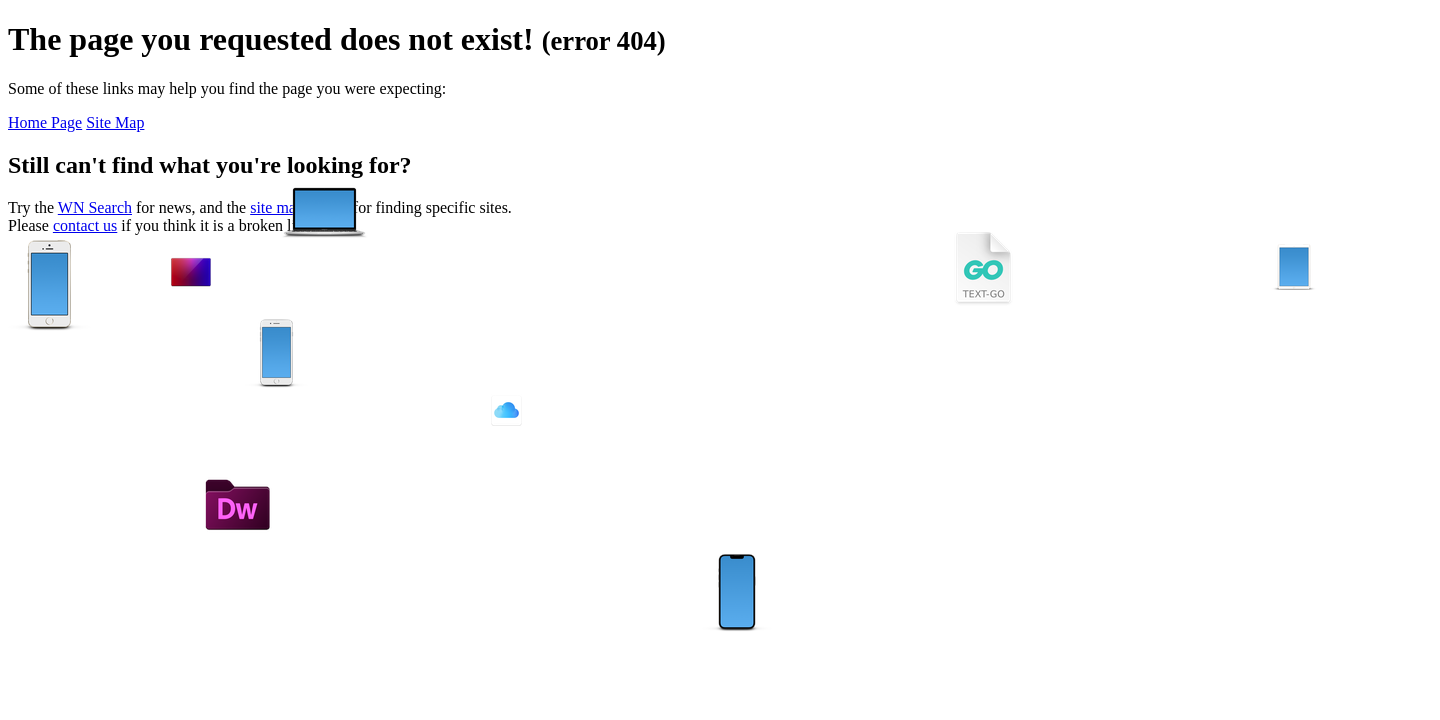 This screenshot has height=720, width=1440. What do you see at coordinates (506, 410) in the screenshot?
I see `open iCloud Drive to access cloud-stored files` at bounding box center [506, 410].